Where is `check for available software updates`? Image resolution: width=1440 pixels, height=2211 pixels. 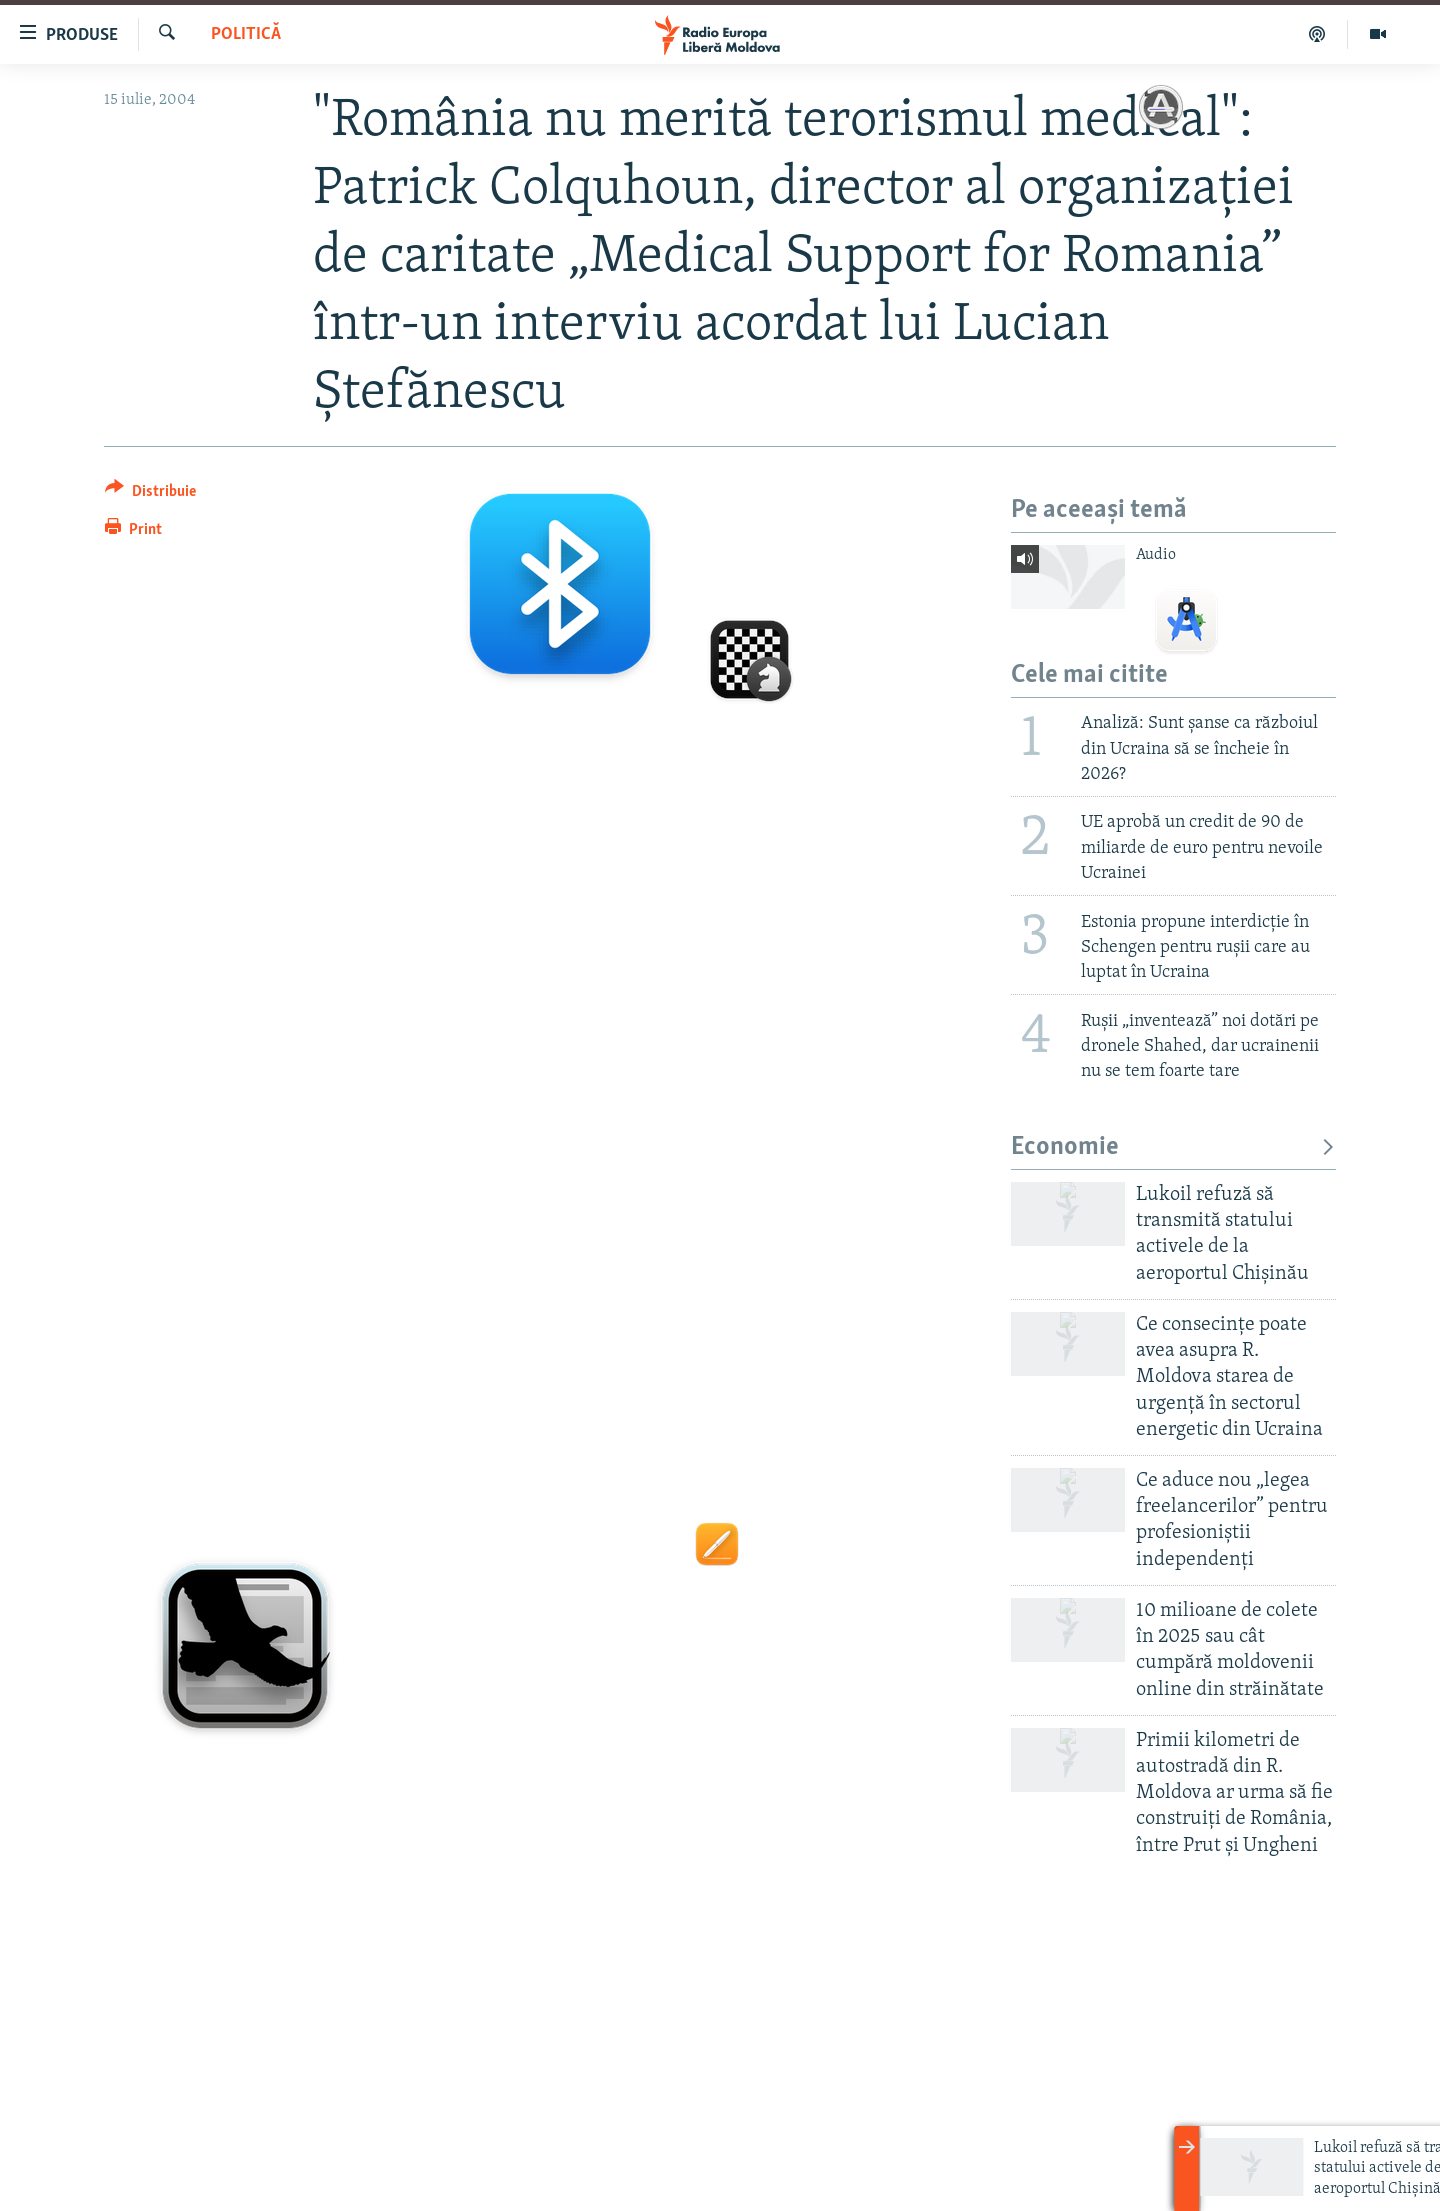 check for available software updates is located at coordinates (1161, 107).